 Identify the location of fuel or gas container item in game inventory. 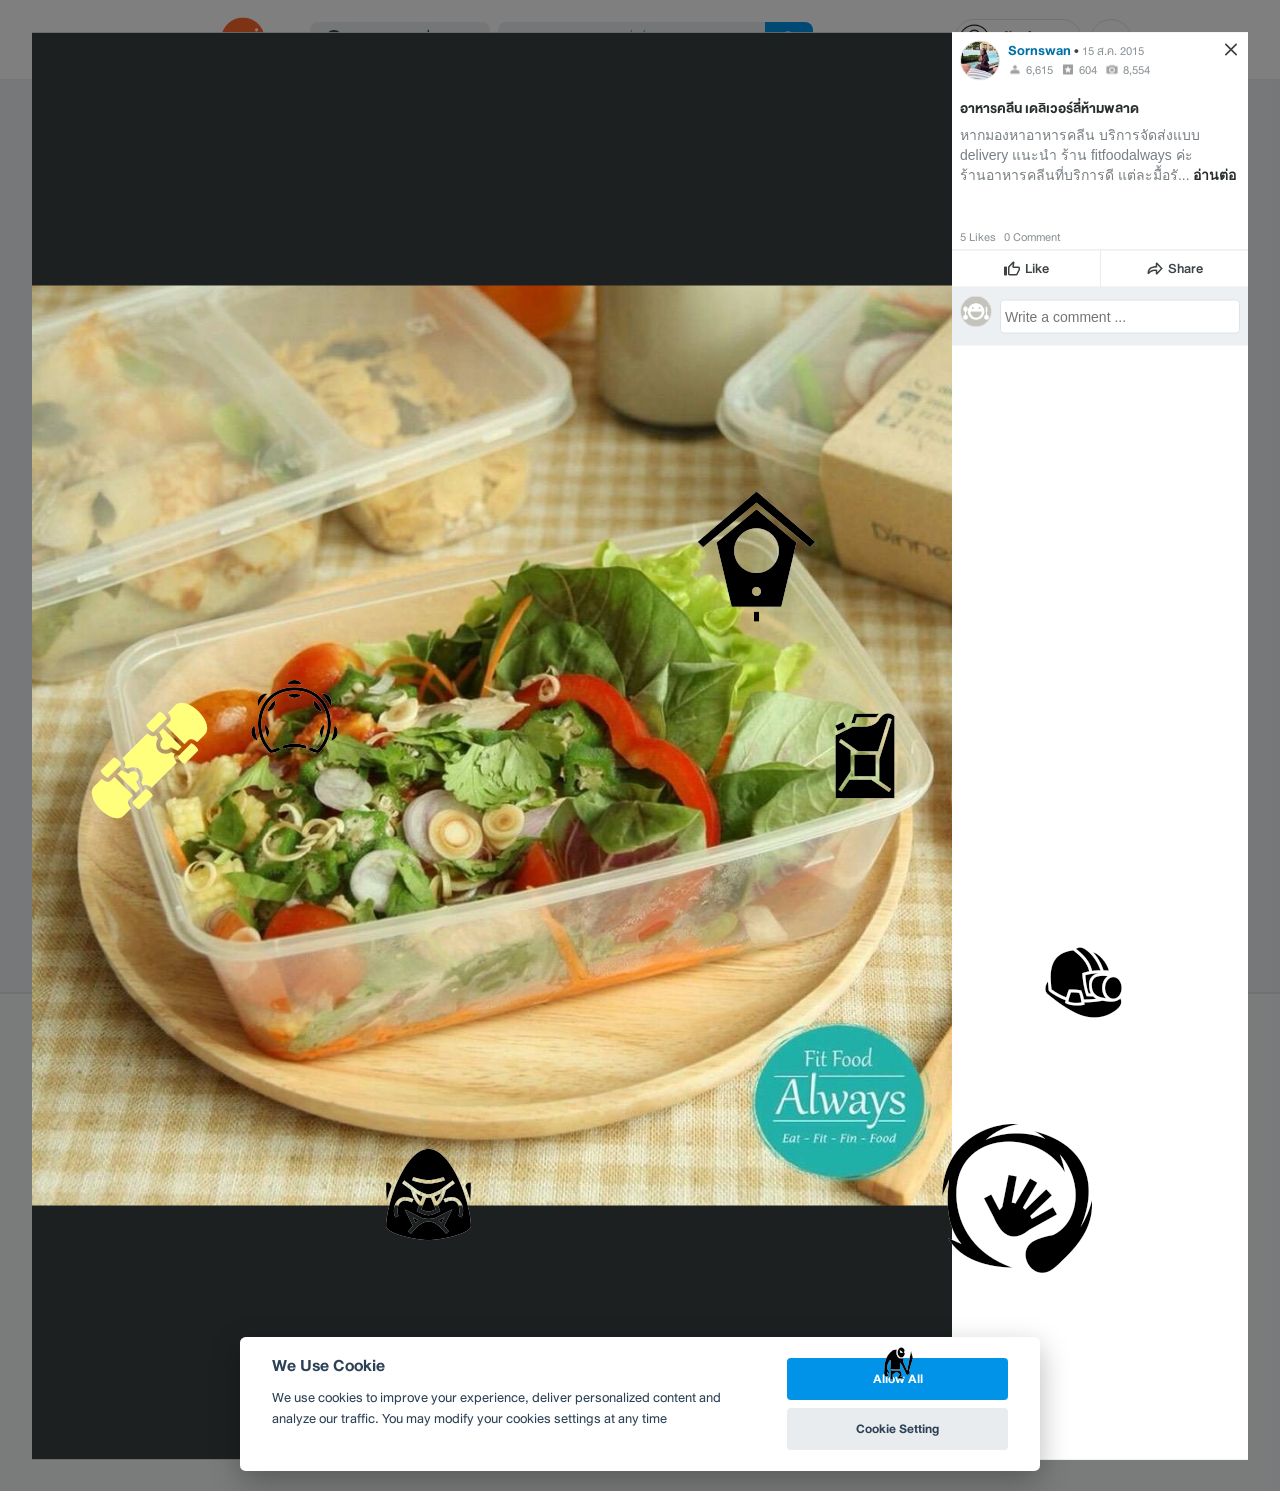
(865, 753).